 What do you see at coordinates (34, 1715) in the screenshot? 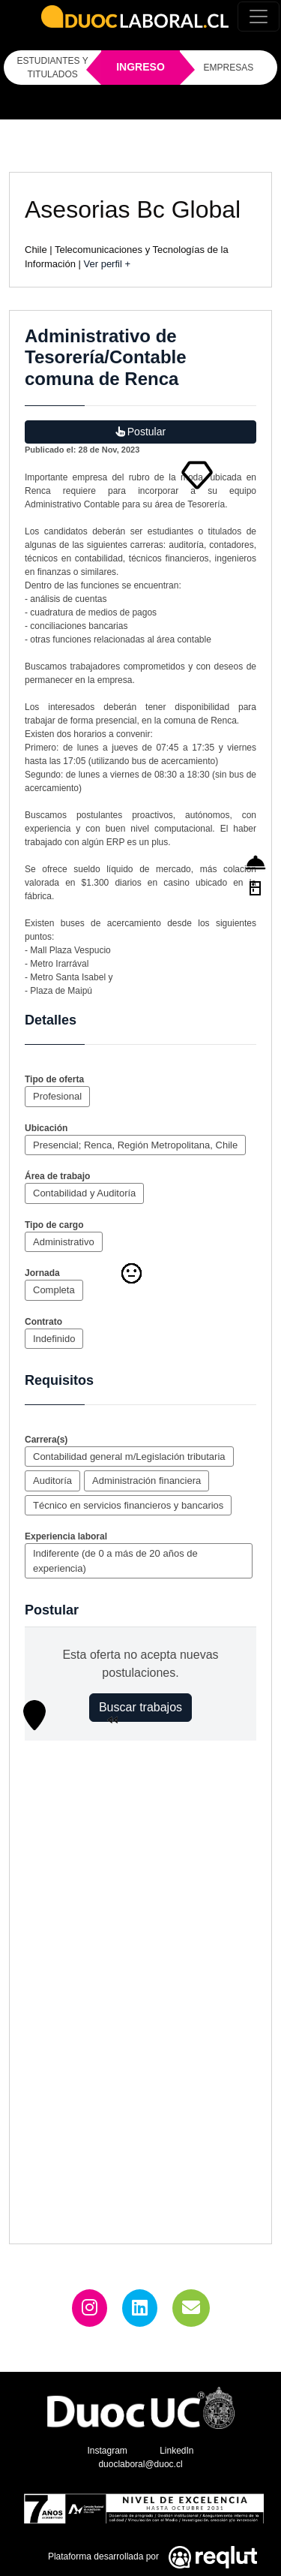
I see `mark a location on the map` at bounding box center [34, 1715].